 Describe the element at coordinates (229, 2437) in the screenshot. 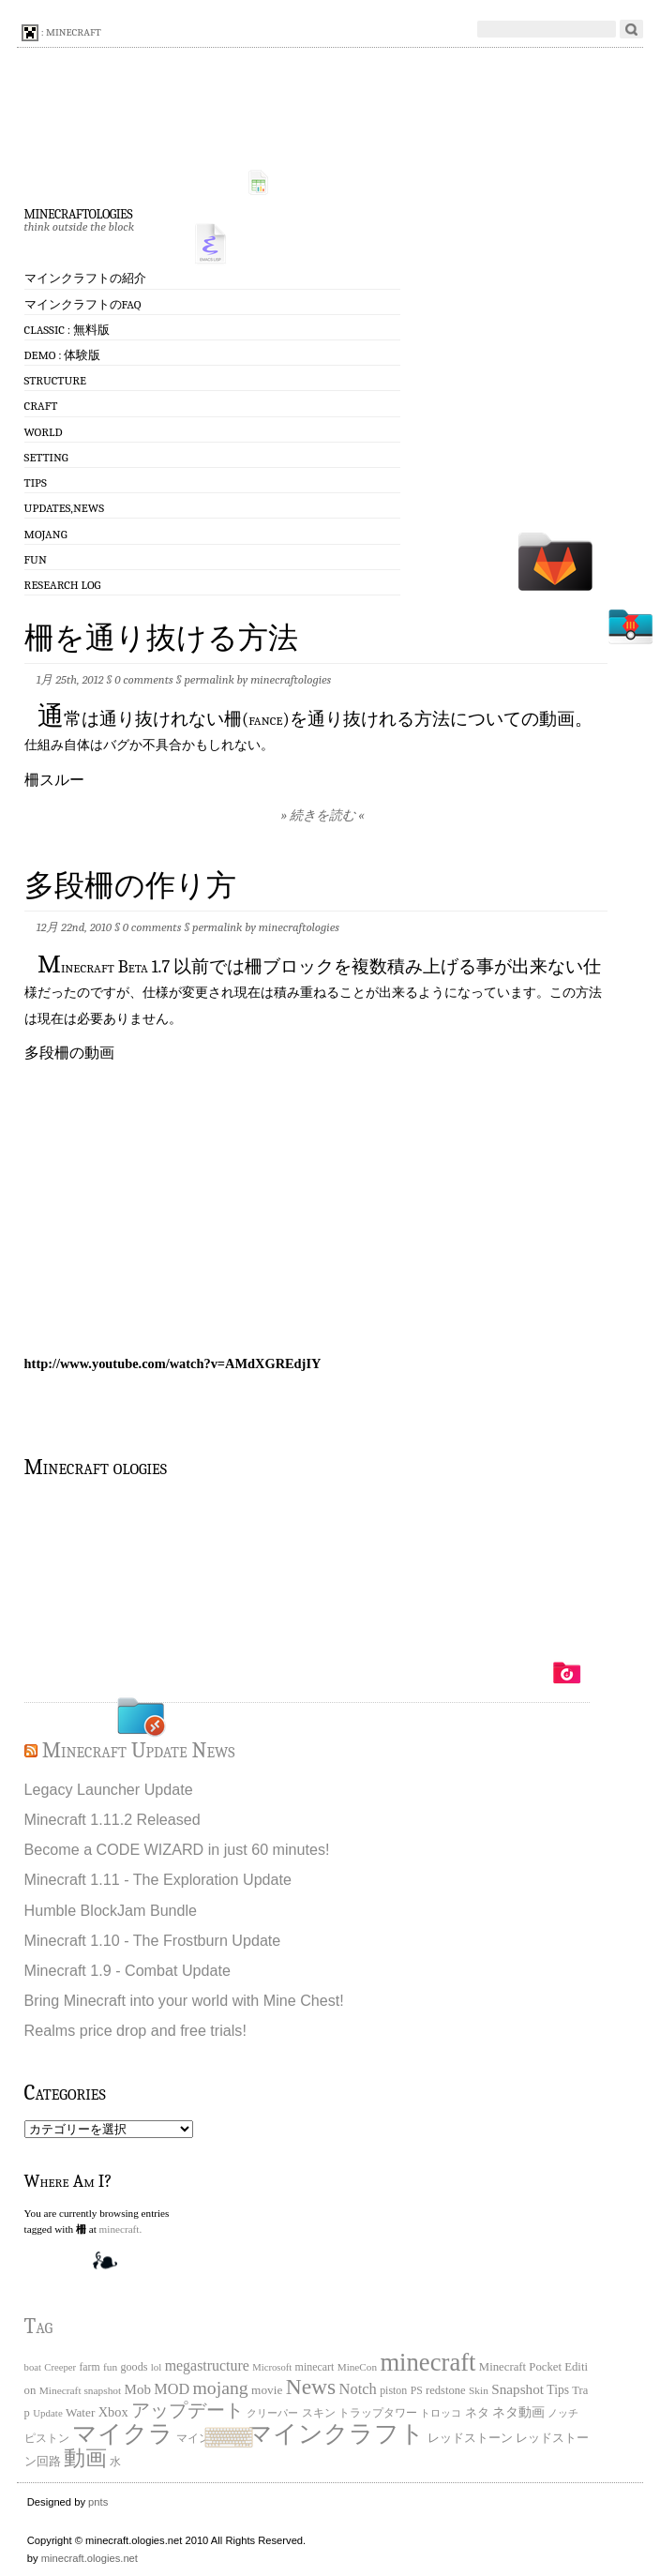

I see `connect a bluetooth keyboard` at that location.